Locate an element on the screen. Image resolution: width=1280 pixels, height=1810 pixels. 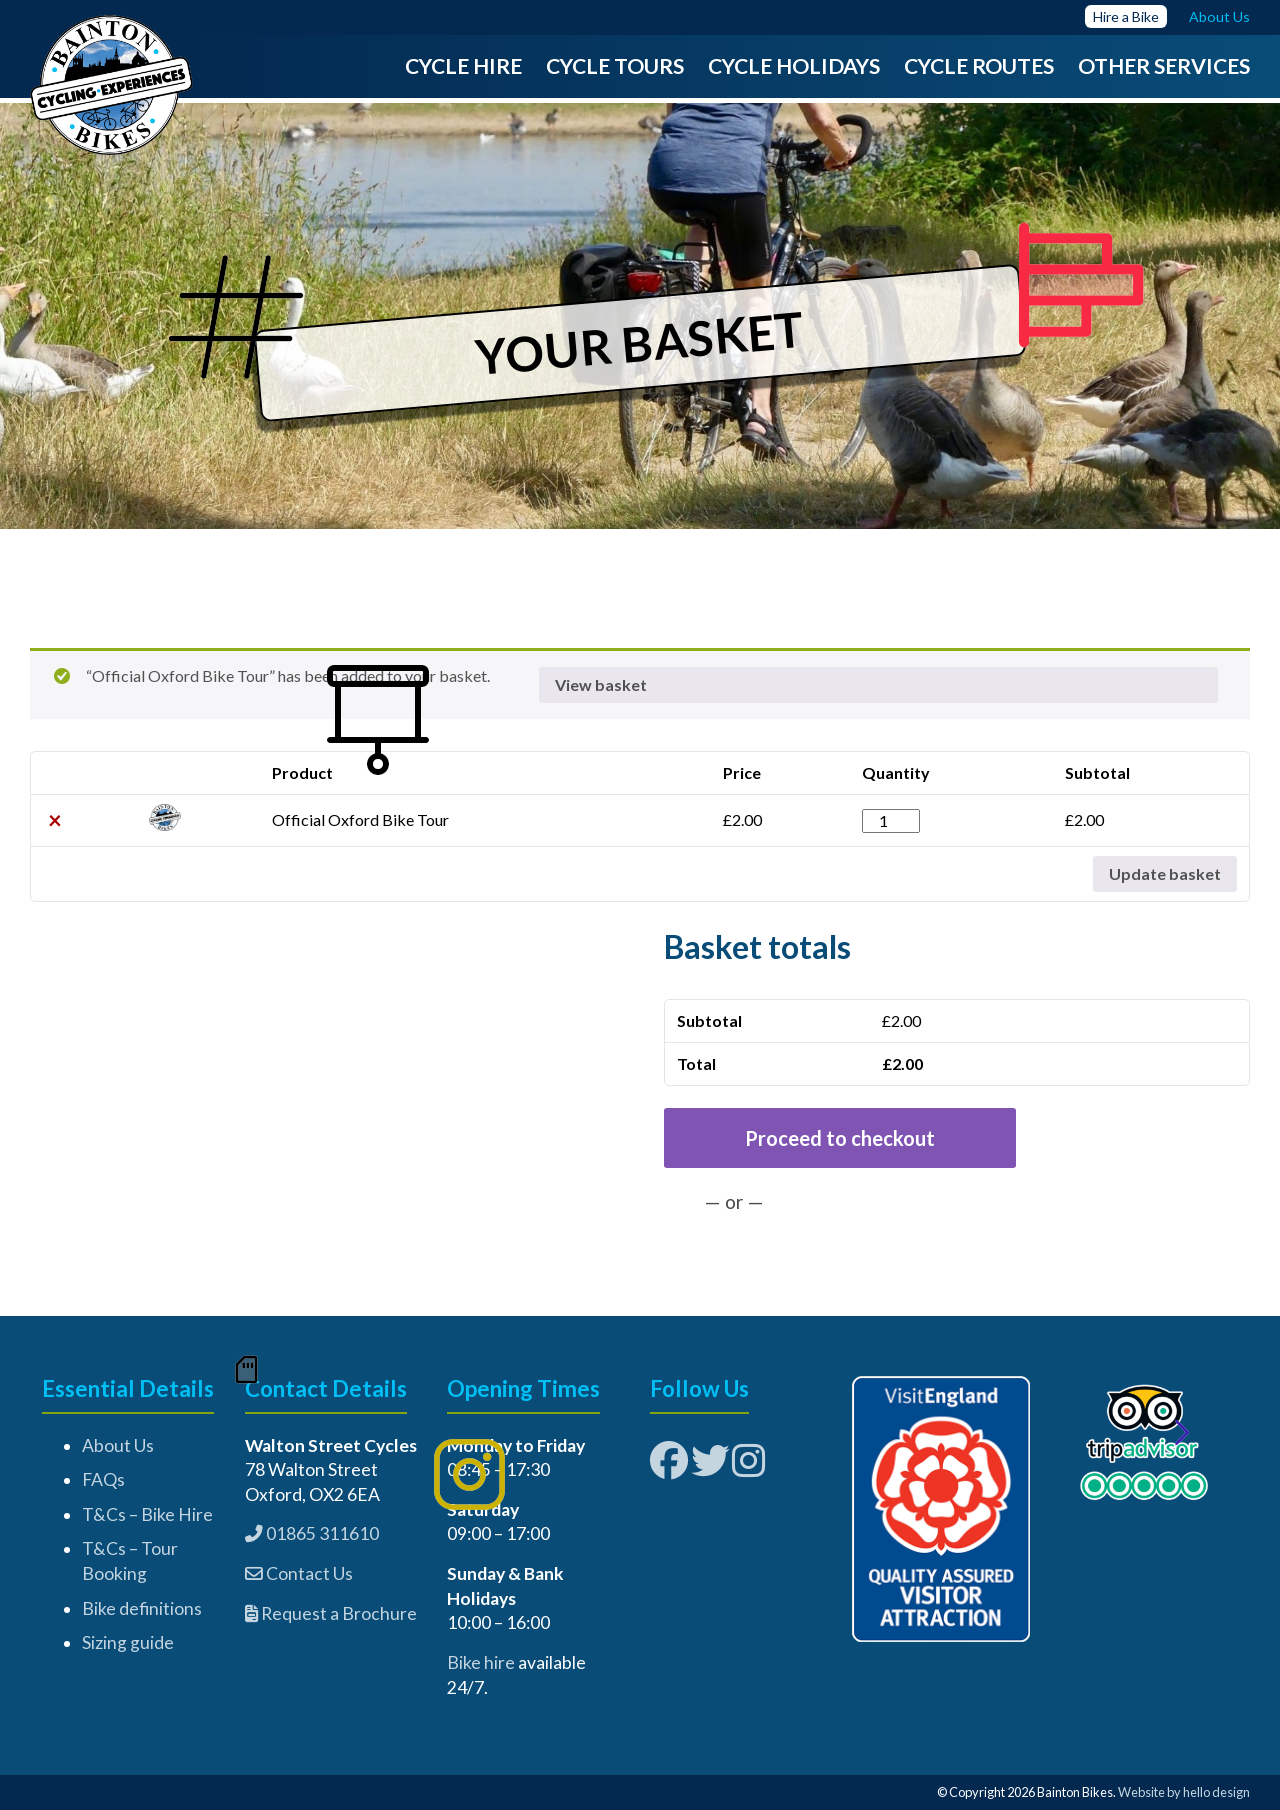
open Instagram app is located at coordinates (469, 1474).